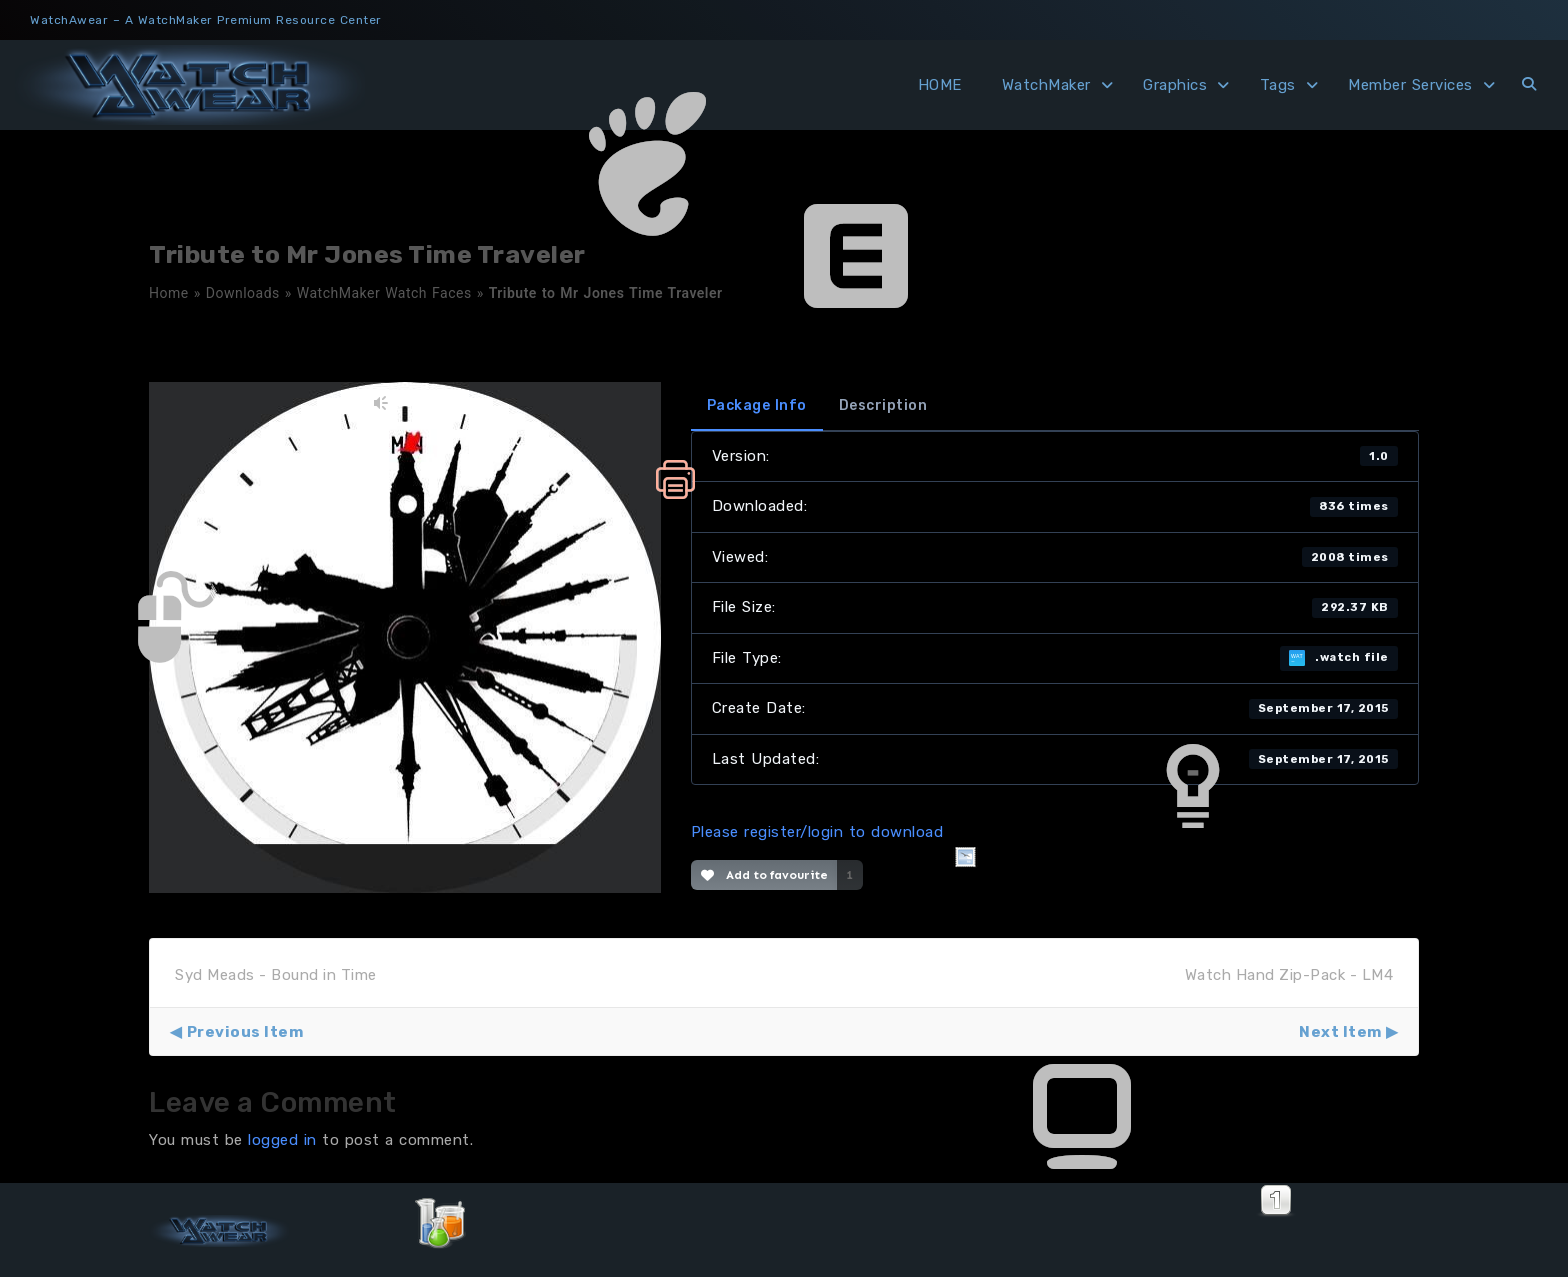  Describe the element at coordinates (965, 857) in the screenshot. I see `send an email message` at that location.